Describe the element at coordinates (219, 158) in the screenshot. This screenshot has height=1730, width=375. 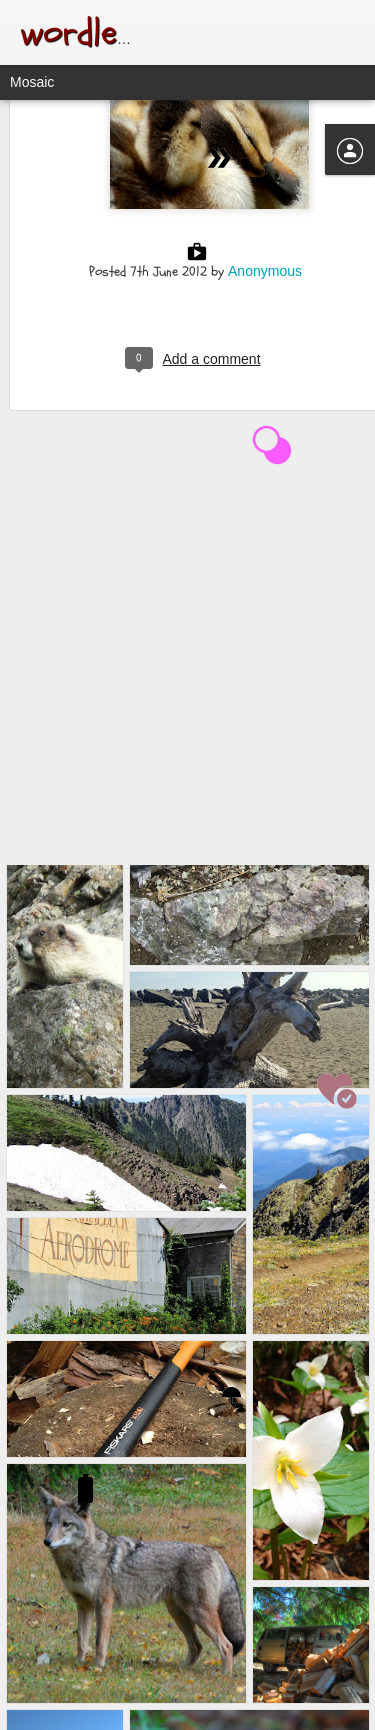
I see `skip forward or advance quickly` at that location.